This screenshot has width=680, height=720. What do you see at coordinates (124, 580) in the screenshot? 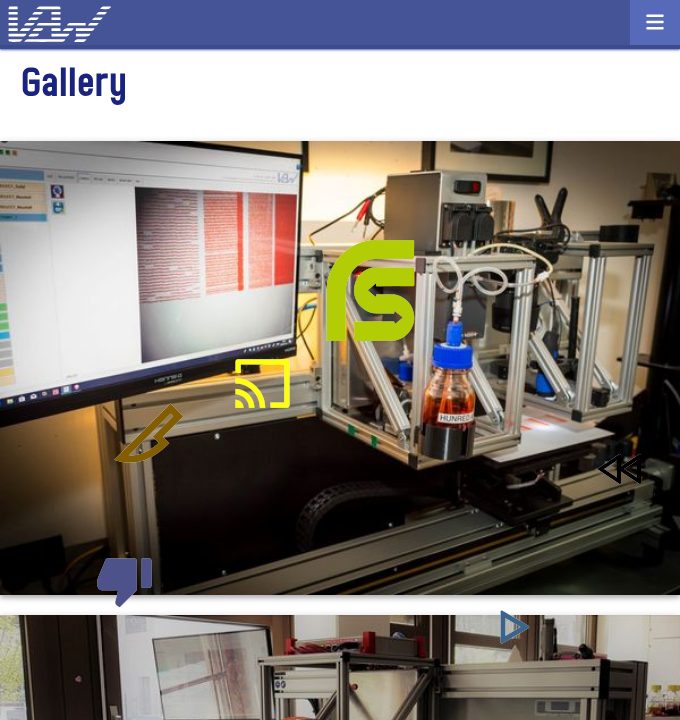
I see `dislike or downvote content` at bounding box center [124, 580].